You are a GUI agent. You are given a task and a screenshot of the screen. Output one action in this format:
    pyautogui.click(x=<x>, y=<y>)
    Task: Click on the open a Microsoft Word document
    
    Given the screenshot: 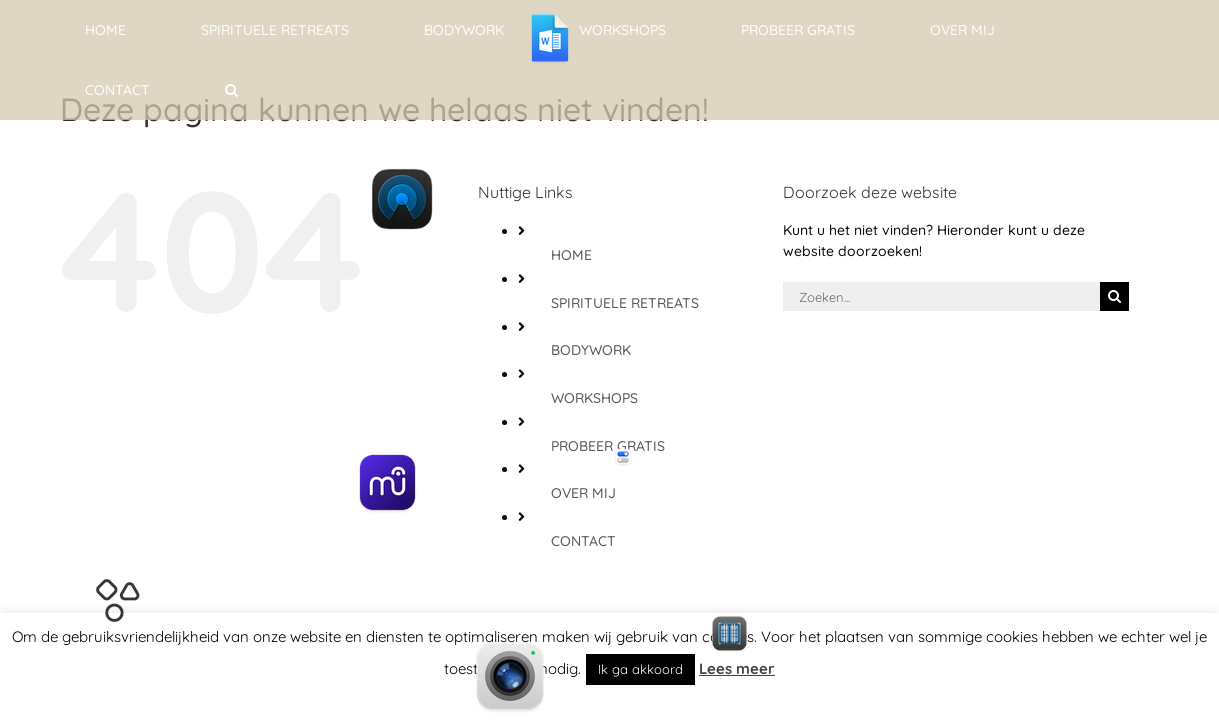 What is the action you would take?
    pyautogui.click(x=550, y=38)
    